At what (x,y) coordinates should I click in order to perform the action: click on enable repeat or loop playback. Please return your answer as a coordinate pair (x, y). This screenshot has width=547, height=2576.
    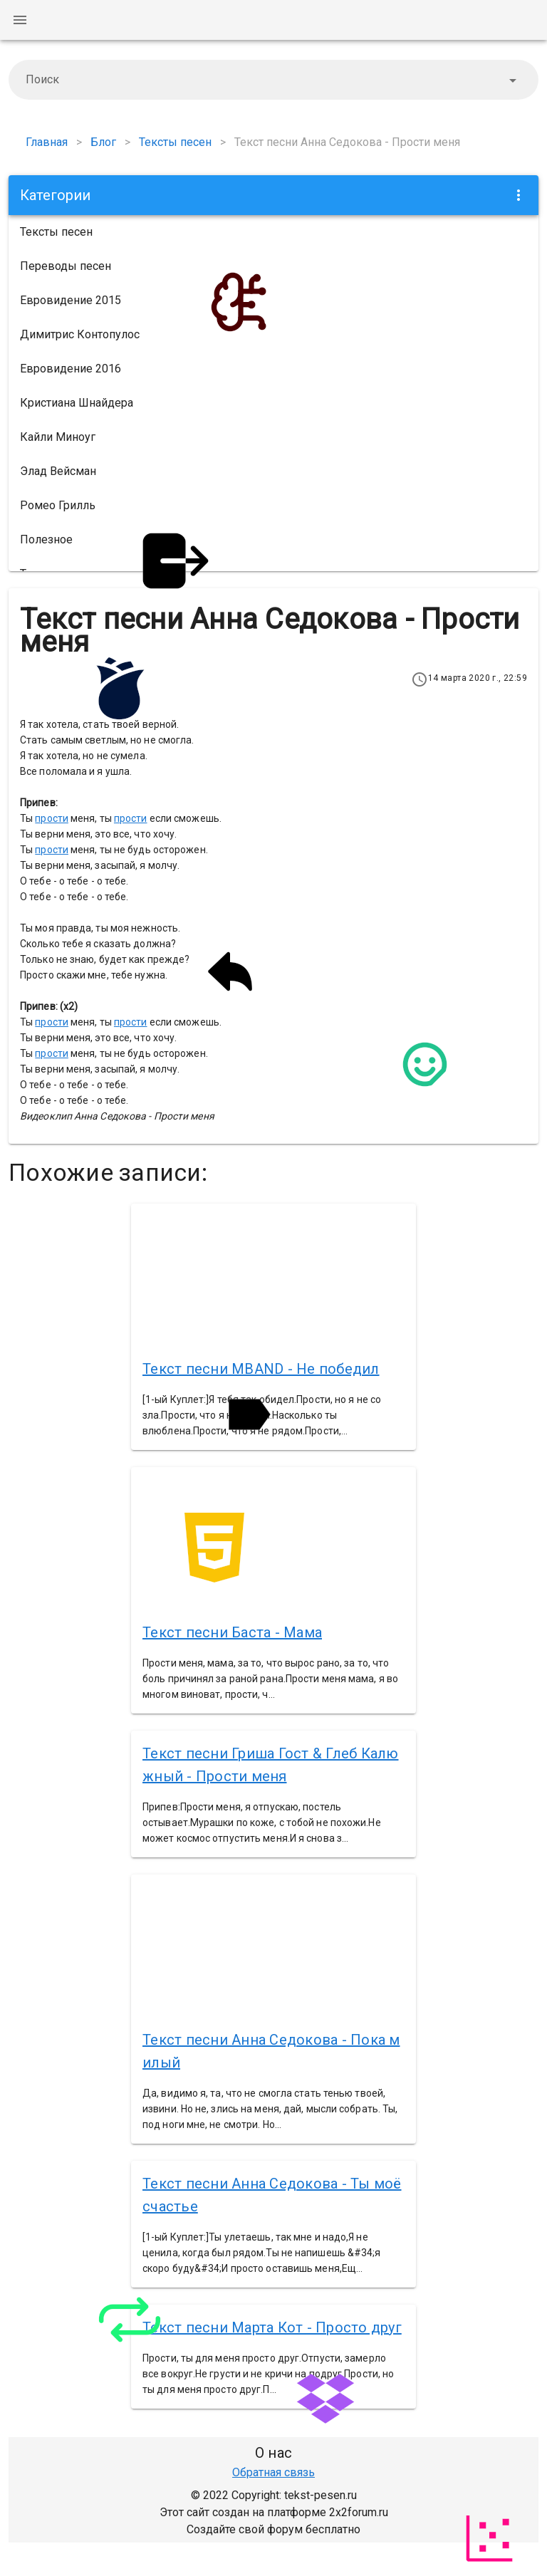
    Looking at the image, I should click on (130, 2320).